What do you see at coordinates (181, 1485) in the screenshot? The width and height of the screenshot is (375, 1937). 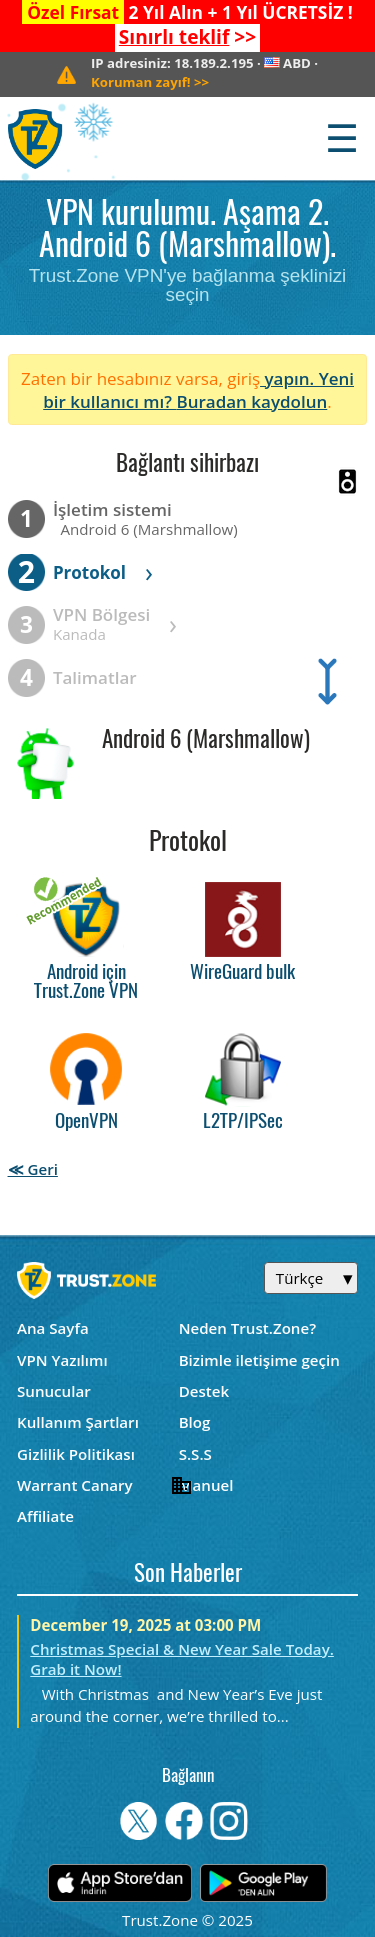 I see `view business contact information` at bounding box center [181, 1485].